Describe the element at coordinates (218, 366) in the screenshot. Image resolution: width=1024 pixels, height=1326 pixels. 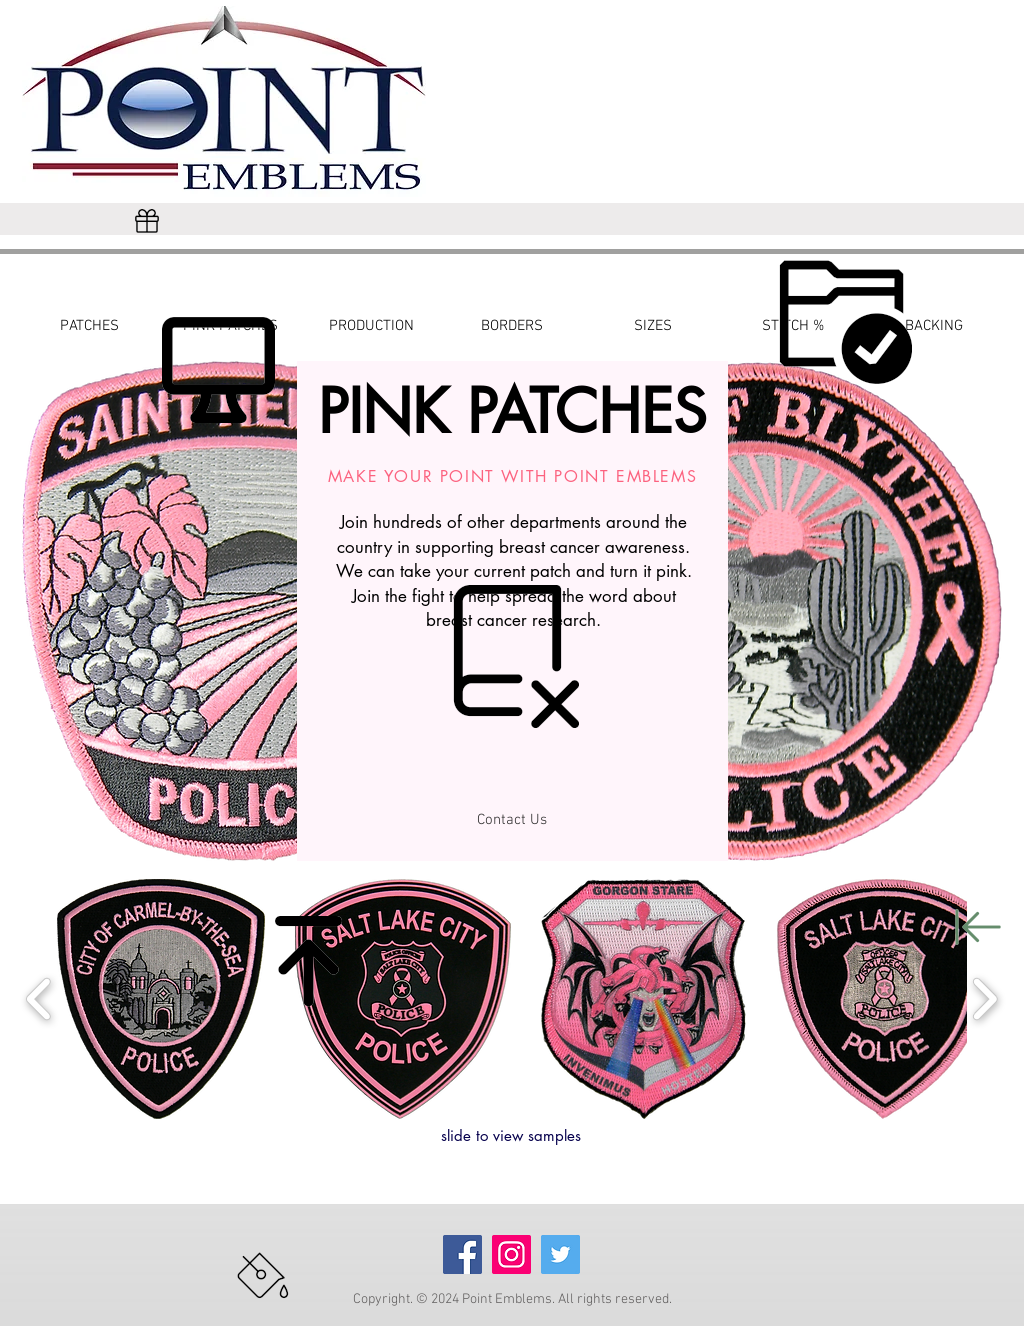
I see `view desktop version of site` at that location.